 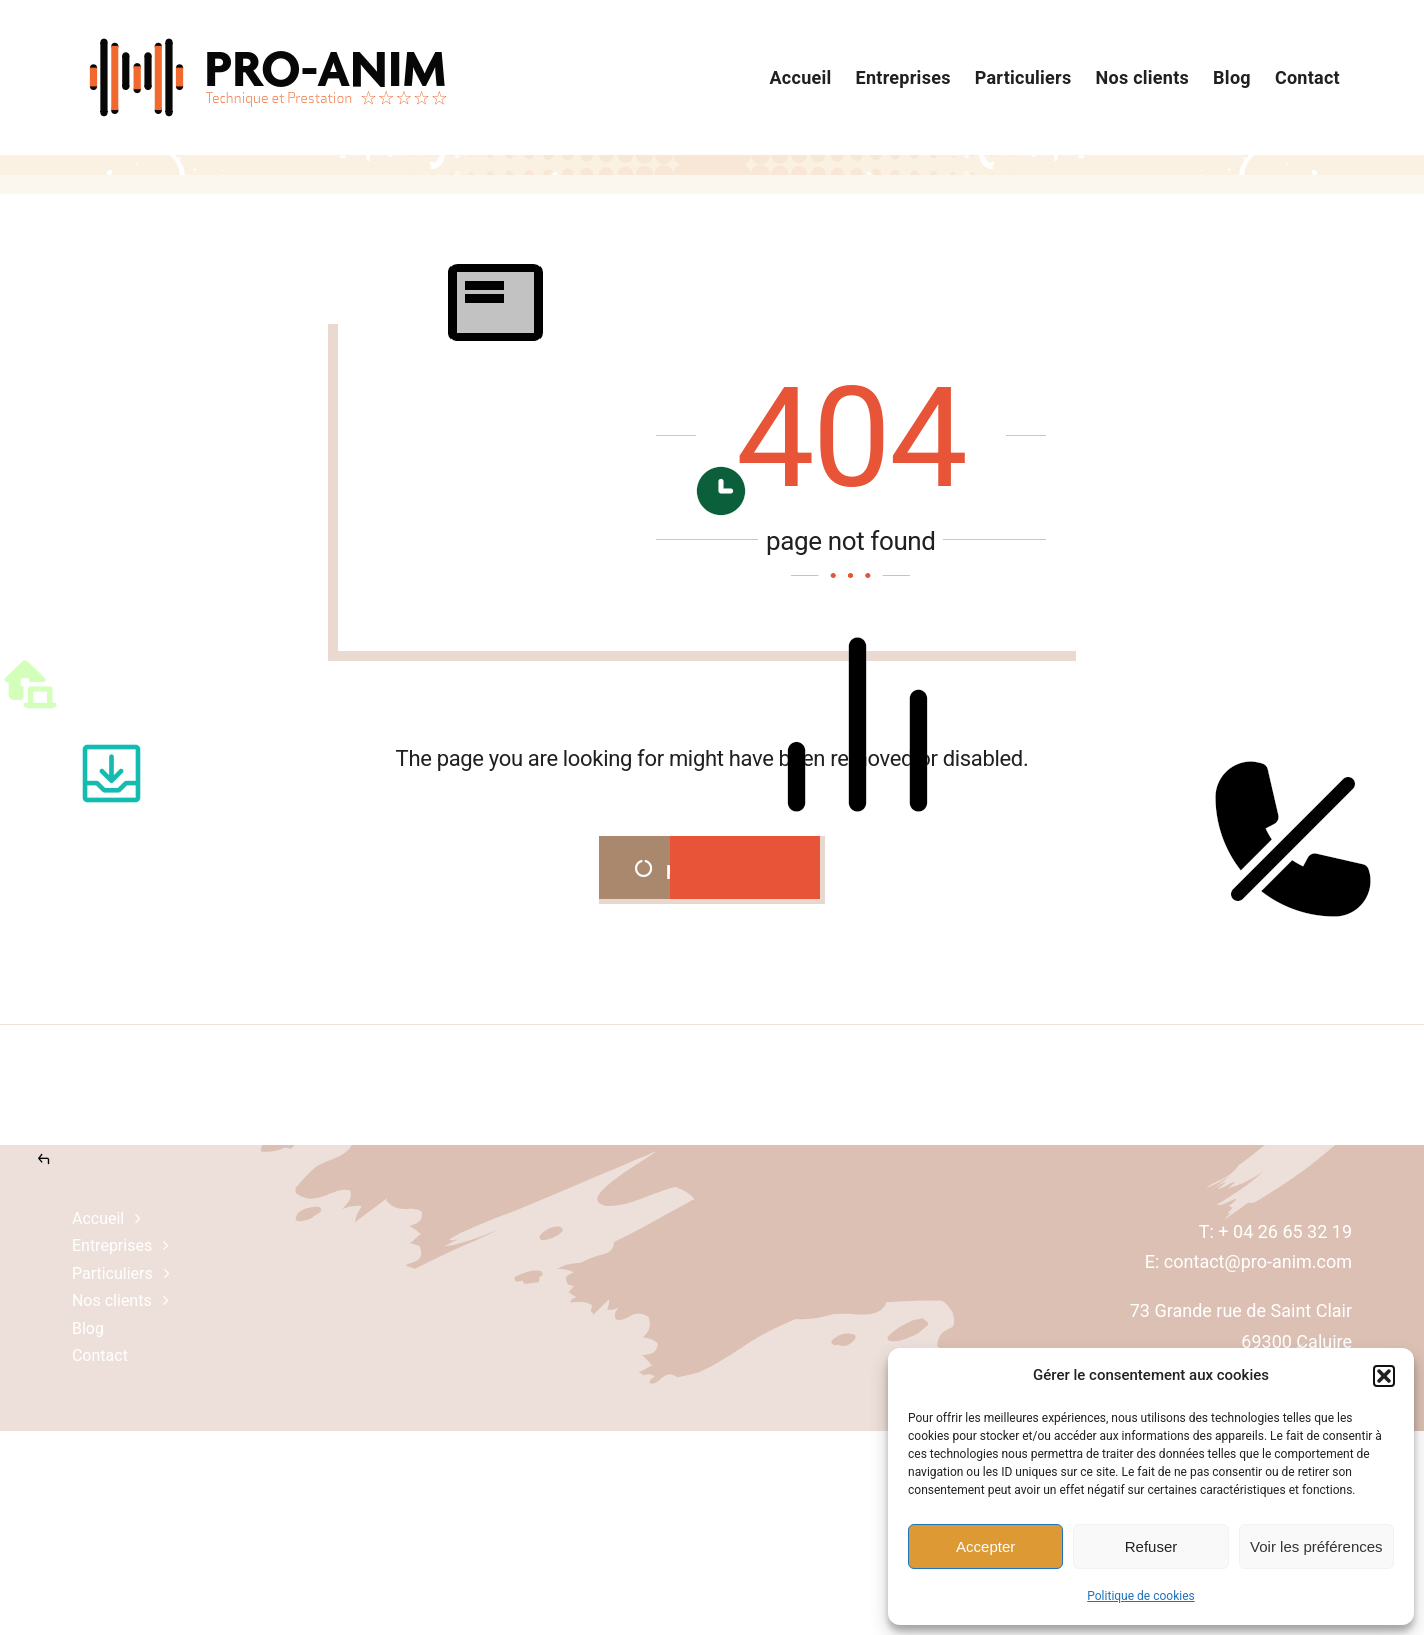 I want to click on view featured playlist, so click(x=495, y=302).